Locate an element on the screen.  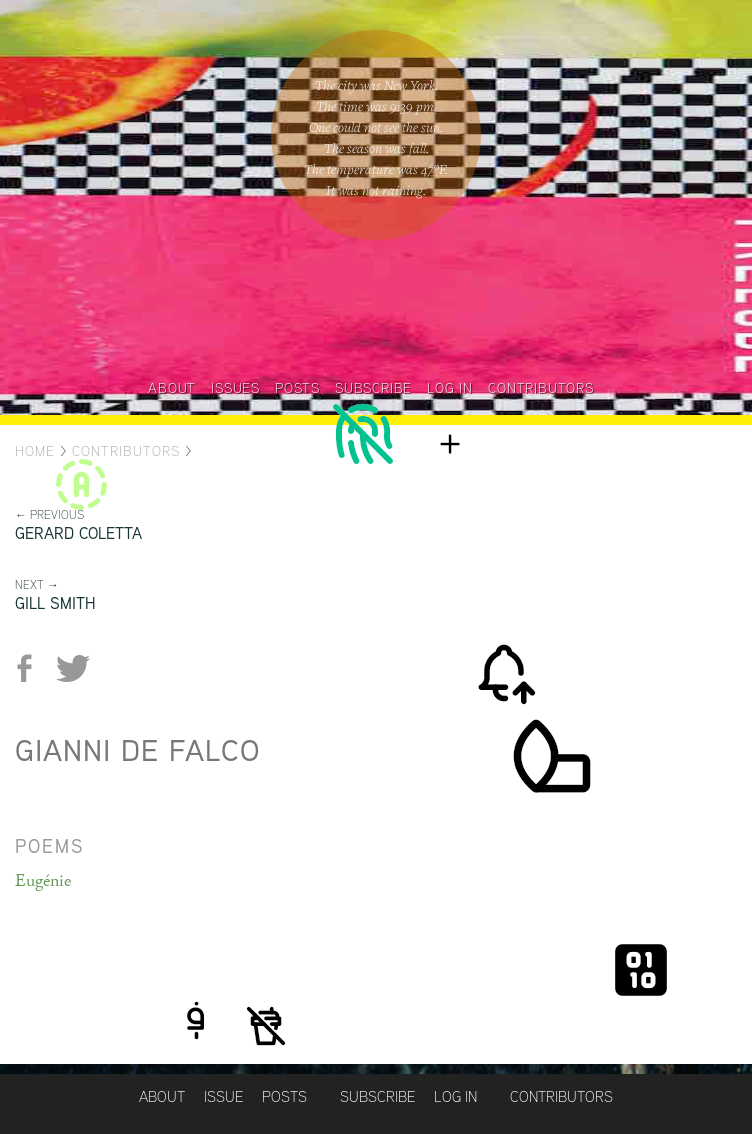
no beverages allowed is located at coordinates (266, 1026).